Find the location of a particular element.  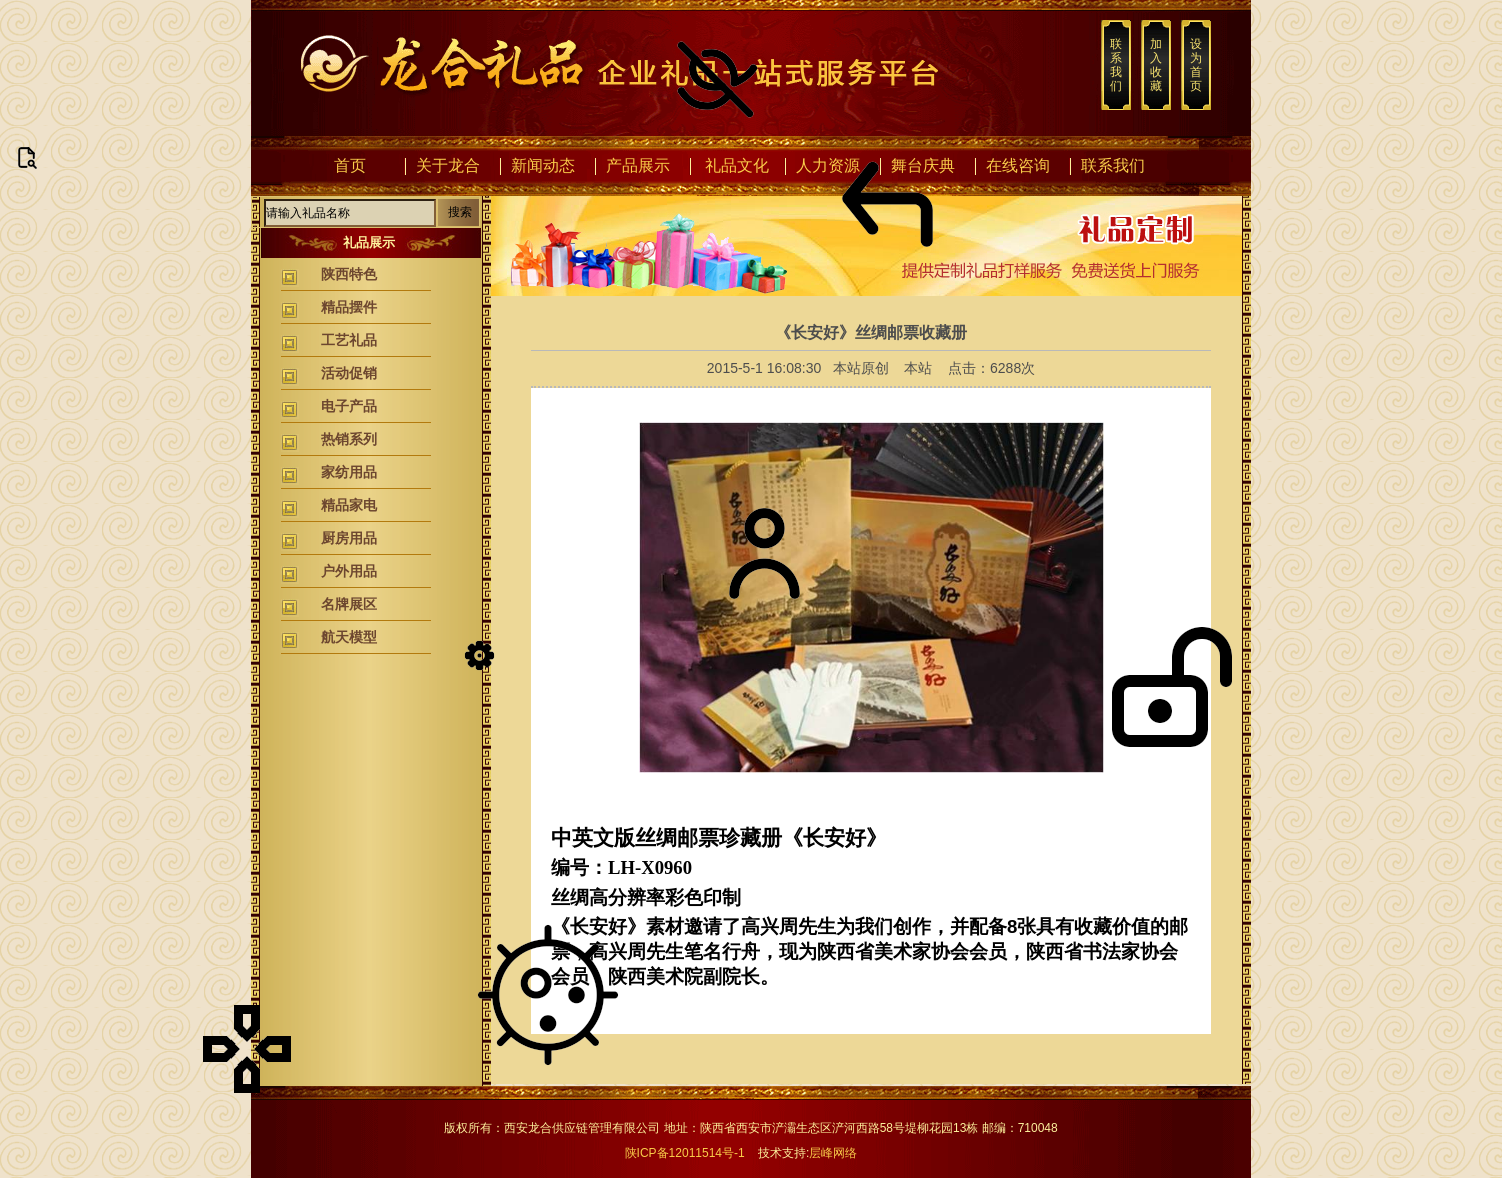

go back to previous screen is located at coordinates (890, 204).